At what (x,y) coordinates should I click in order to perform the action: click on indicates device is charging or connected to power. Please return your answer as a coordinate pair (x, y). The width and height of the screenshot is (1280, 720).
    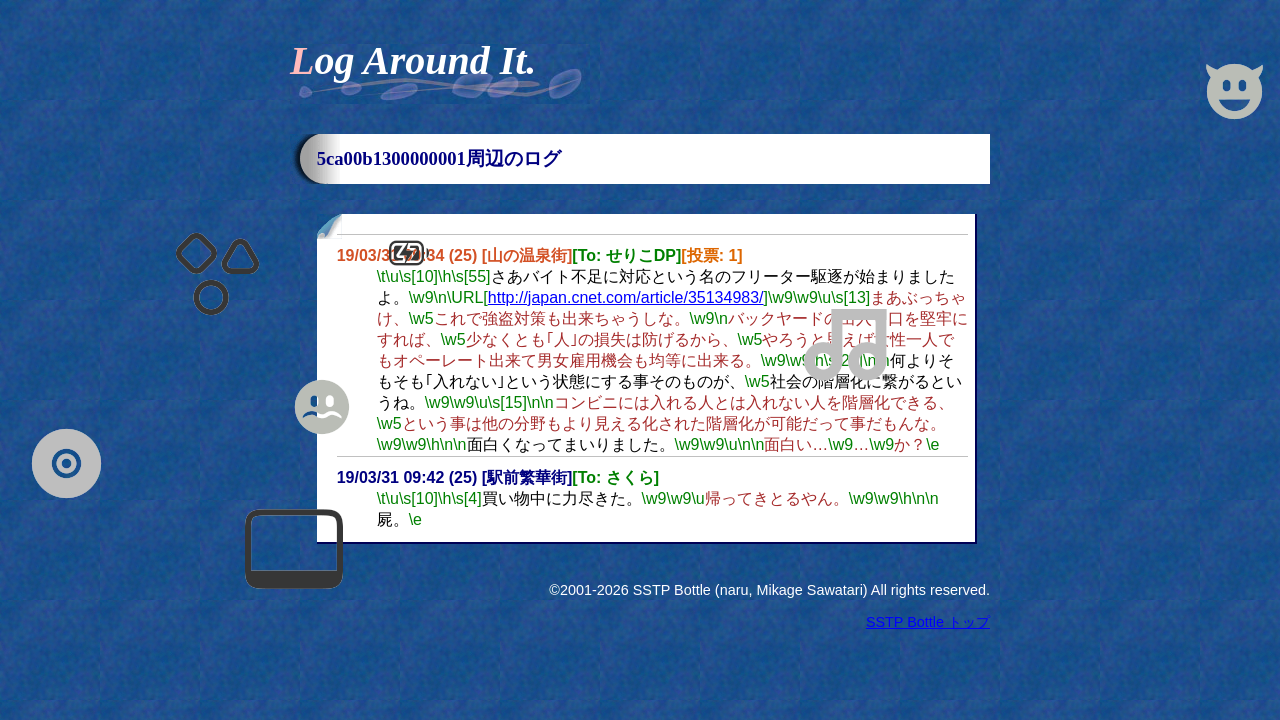
    Looking at the image, I should click on (409, 253).